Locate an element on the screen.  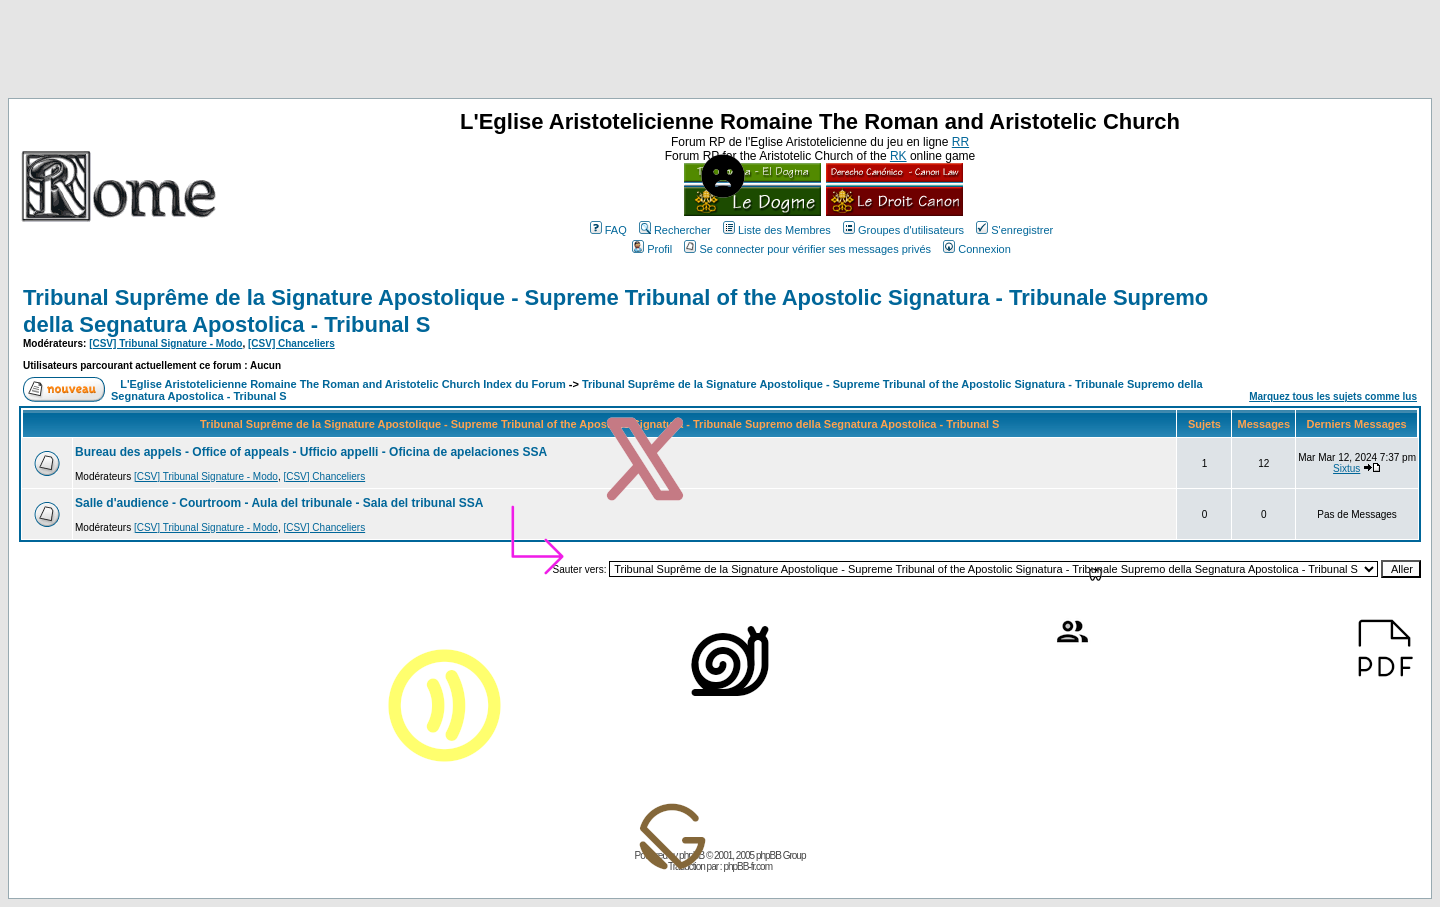
indicates slow loading or processing speed is located at coordinates (730, 661).